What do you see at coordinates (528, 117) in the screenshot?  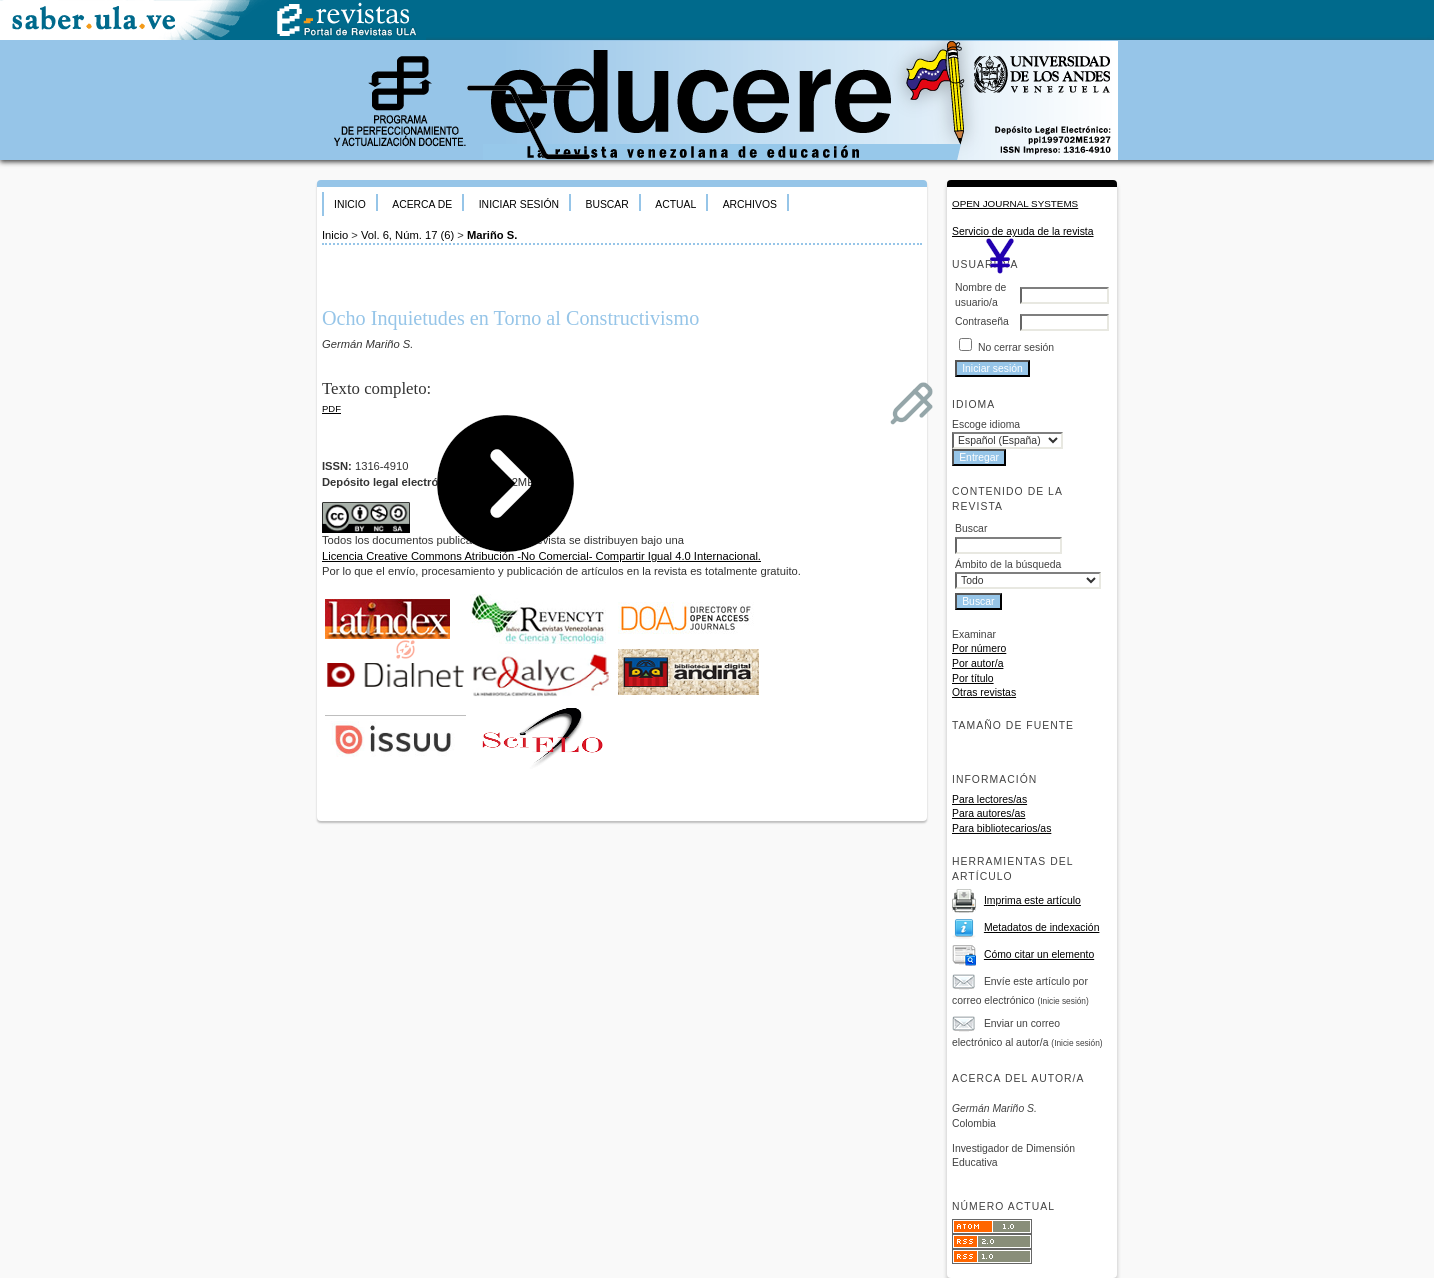 I see `keyboard option/alt key symbol` at bounding box center [528, 117].